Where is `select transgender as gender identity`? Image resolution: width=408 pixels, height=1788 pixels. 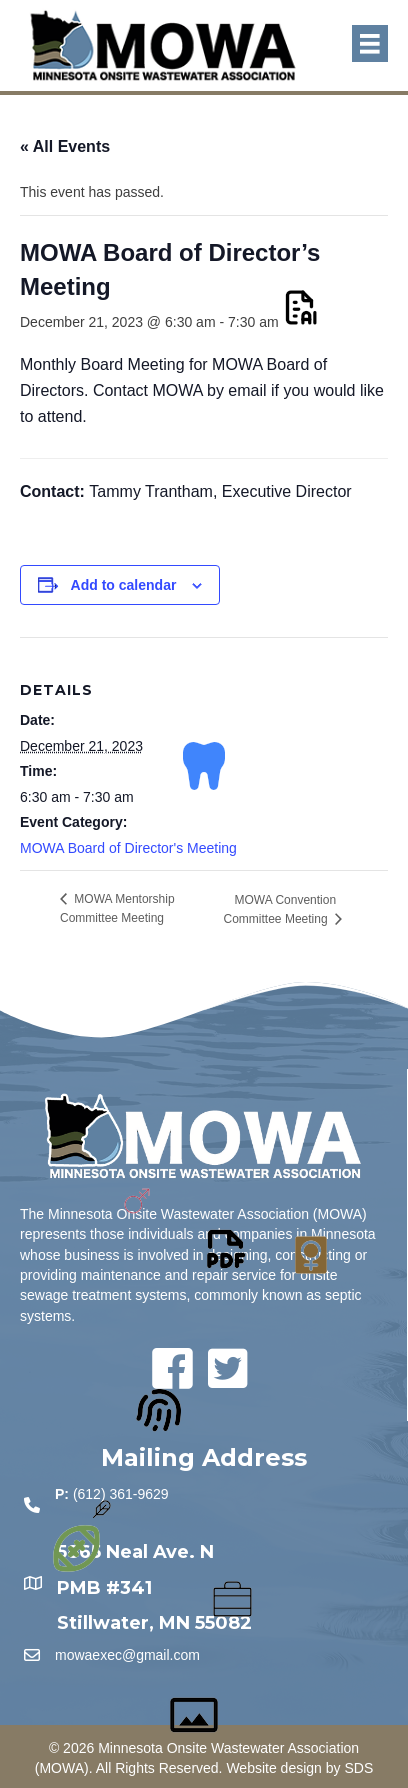
select transgender as gender identity is located at coordinates (137, 1200).